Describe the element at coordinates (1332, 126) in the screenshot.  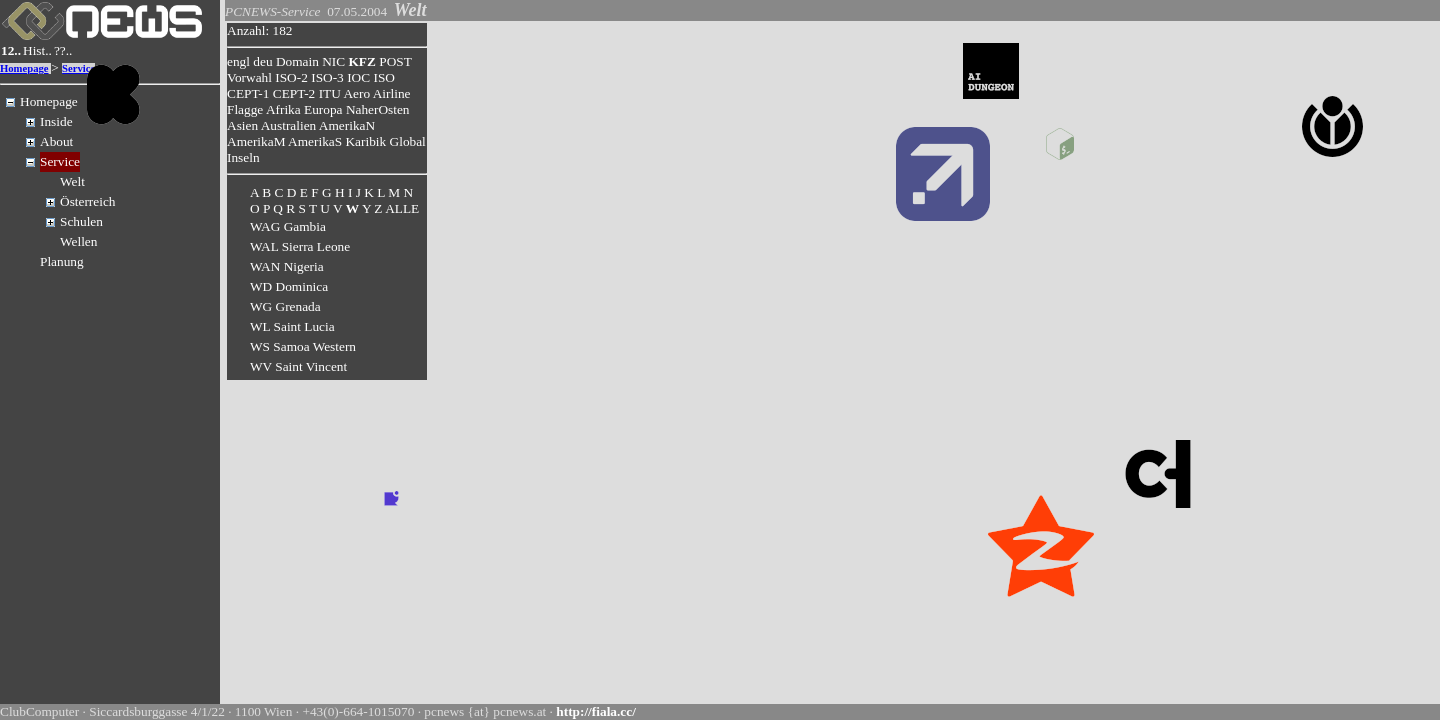
I see `visit the Wikimedia Foundation website` at that location.